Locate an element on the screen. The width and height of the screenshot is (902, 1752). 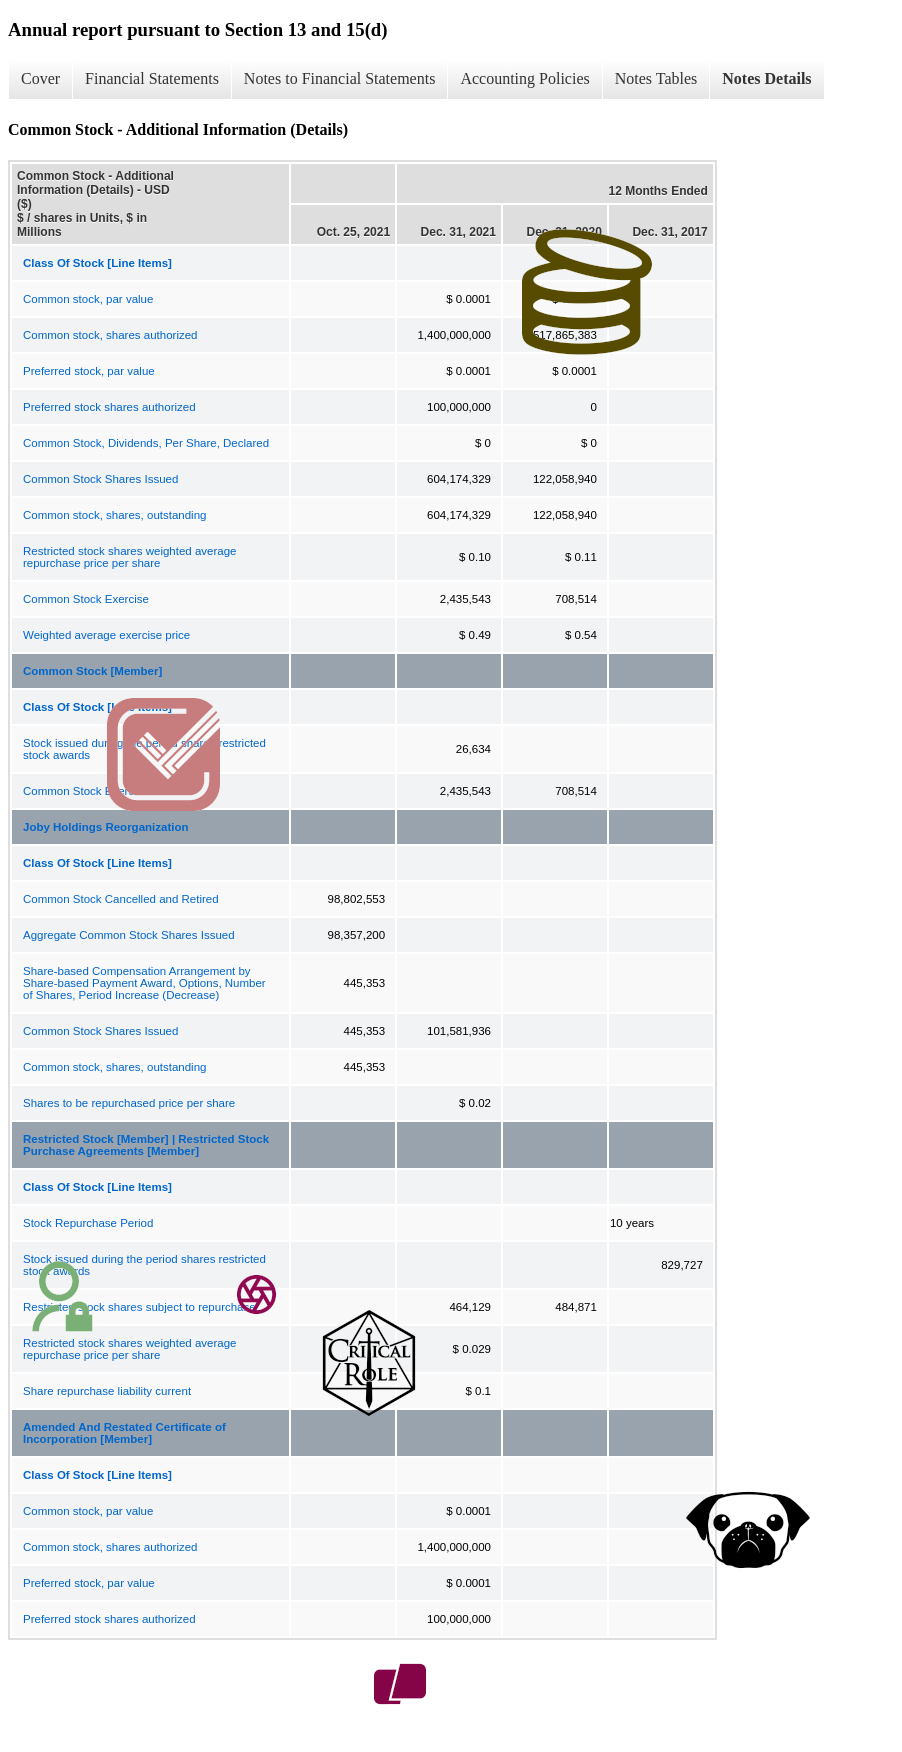
open the trakt app is located at coordinates (163, 754).